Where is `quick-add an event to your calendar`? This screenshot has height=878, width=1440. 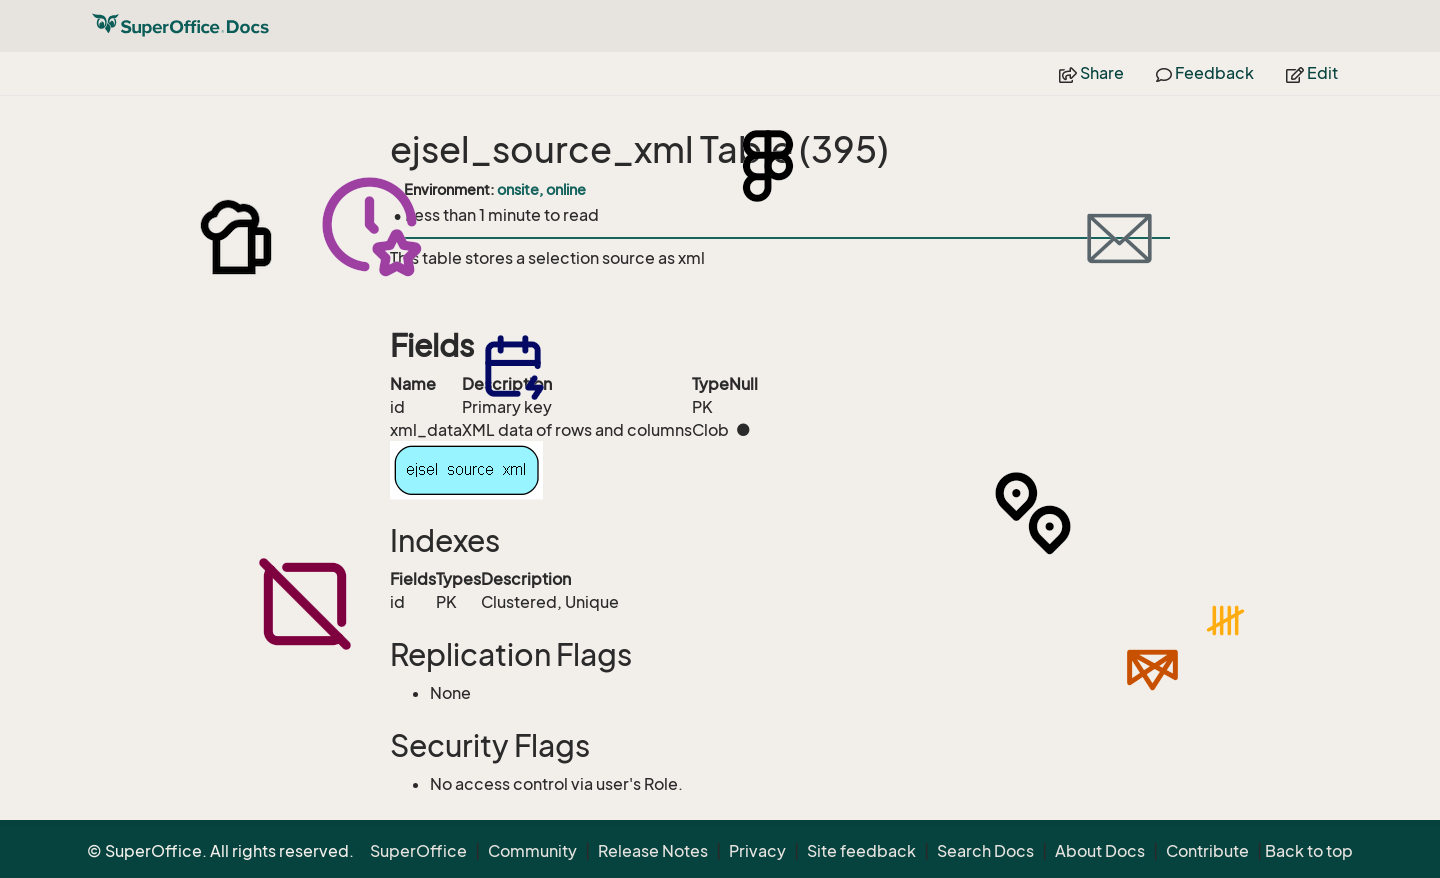
quick-add an event to your calendar is located at coordinates (513, 366).